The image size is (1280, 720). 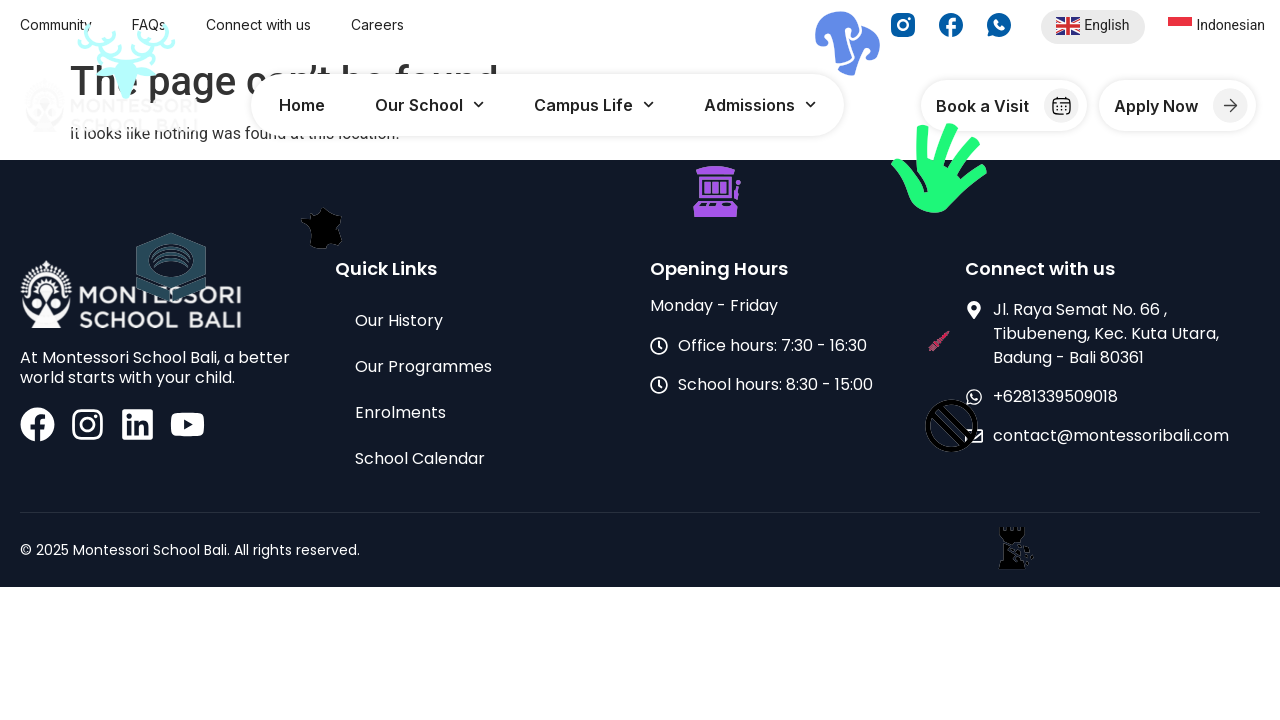 What do you see at coordinates (951, 425) in the screenshot?
I see `indicates a blocked or prohibited action` at bounding box center [951, 425].